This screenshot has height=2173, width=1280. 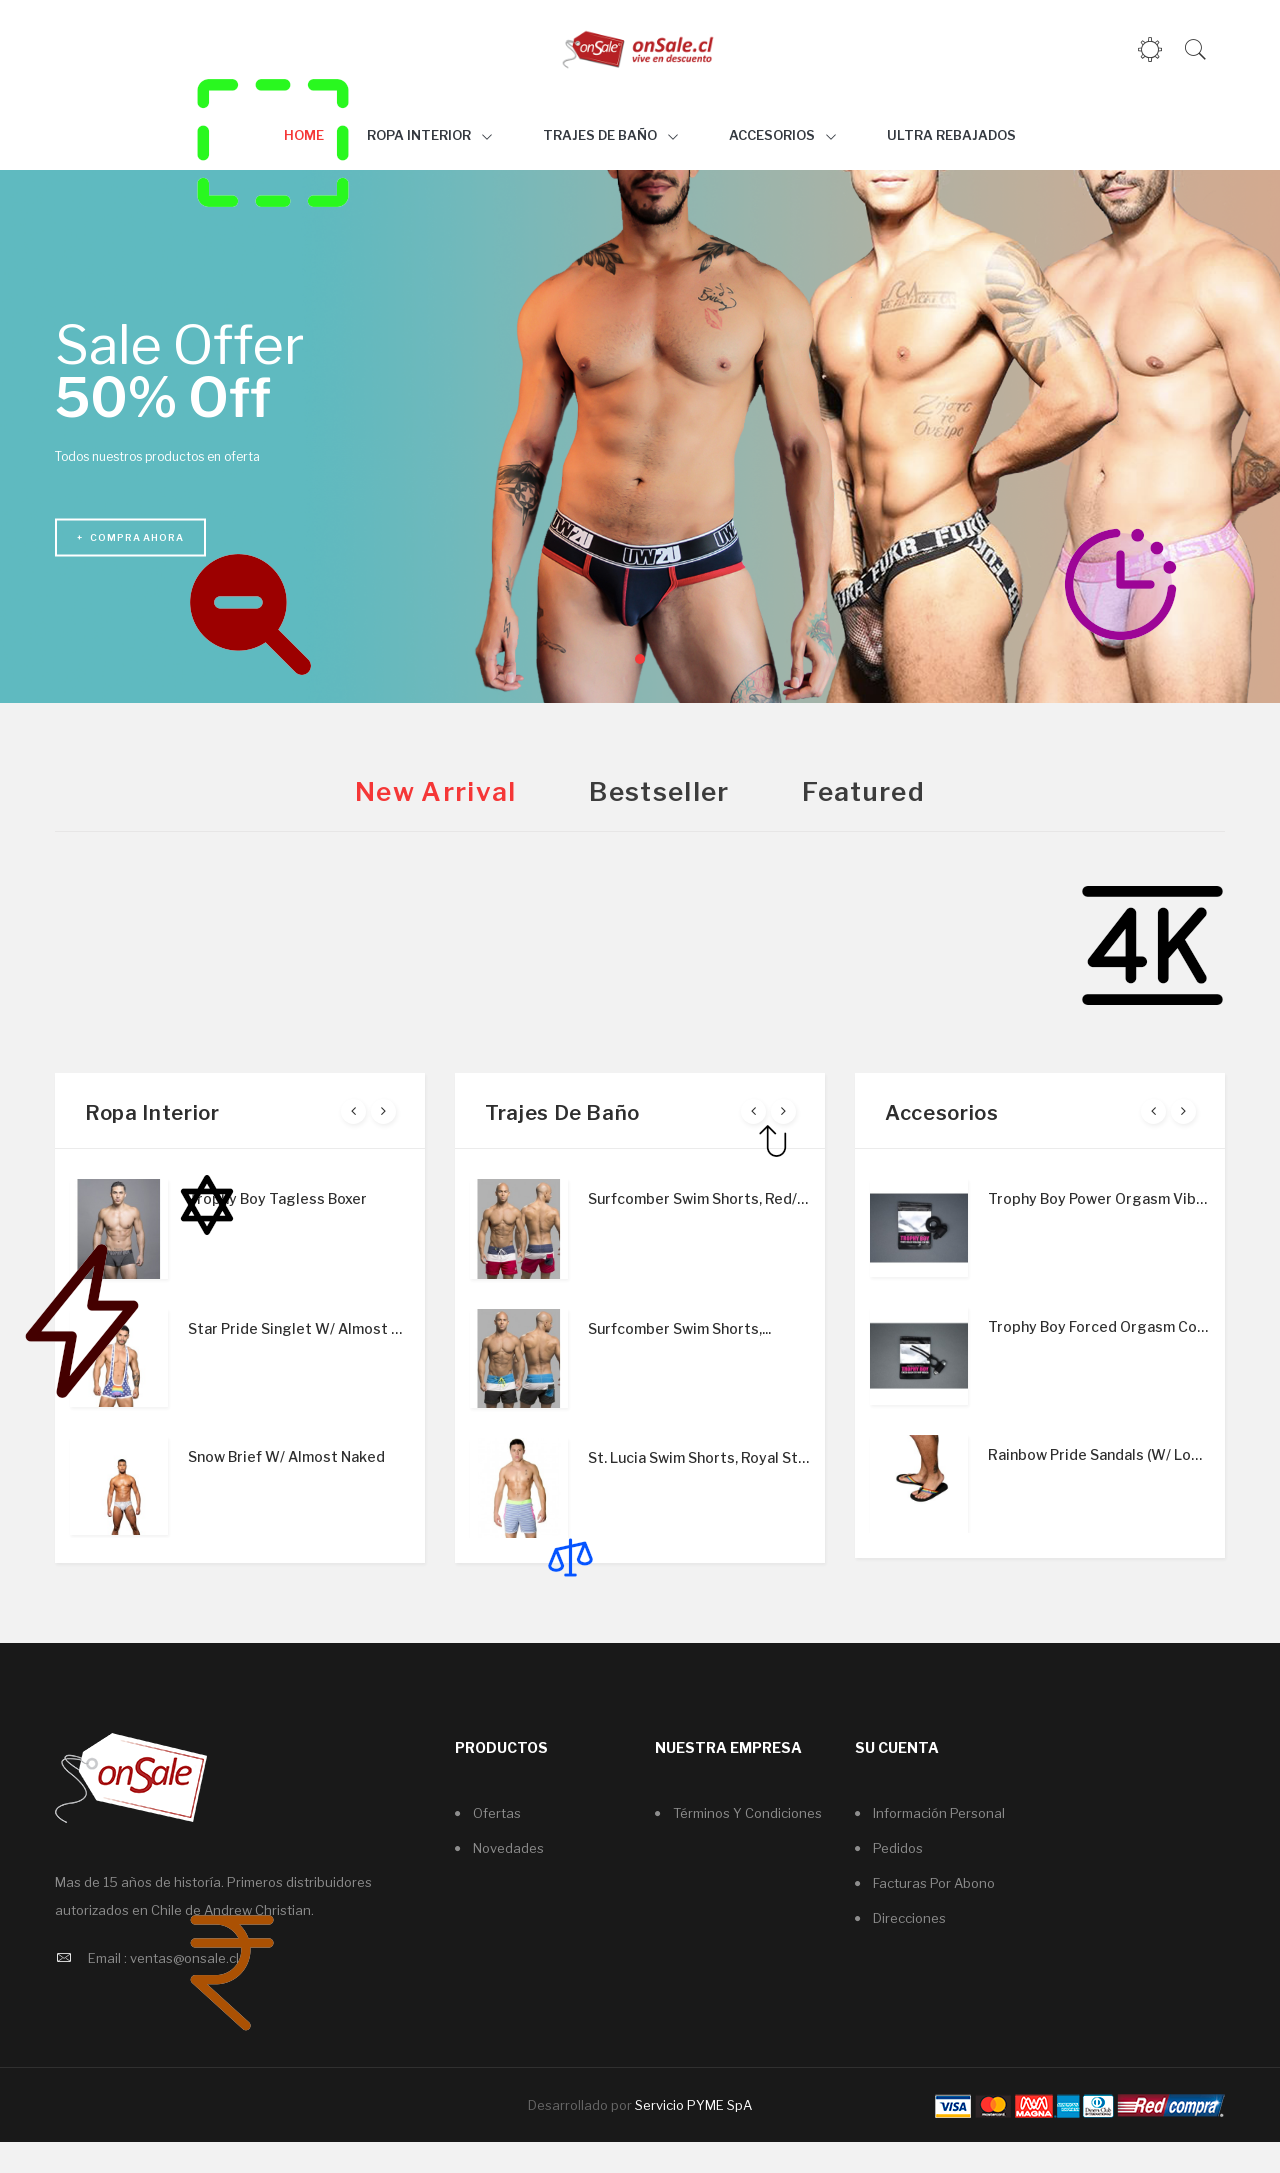 I want to click on view prices in Indian rupees, so click(x=227, y=1970).